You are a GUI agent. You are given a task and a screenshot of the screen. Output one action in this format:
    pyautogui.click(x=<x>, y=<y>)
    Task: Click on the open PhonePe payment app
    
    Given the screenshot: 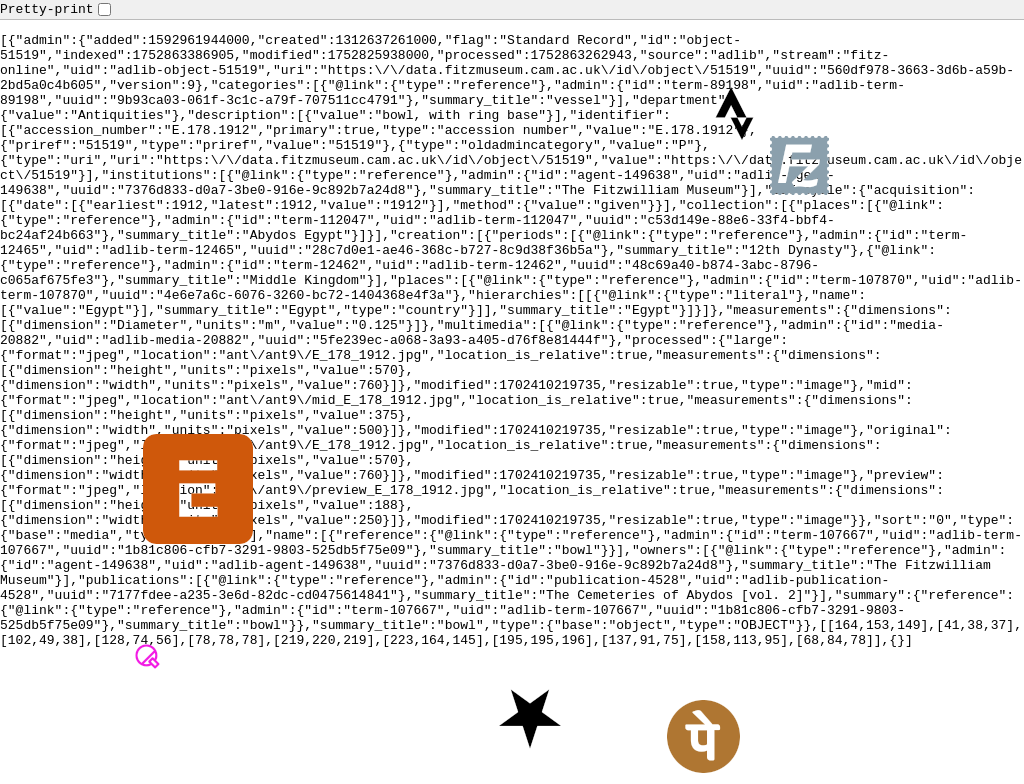 What is the action you would take?
    pyautogui.click(x=703, y=736)
    